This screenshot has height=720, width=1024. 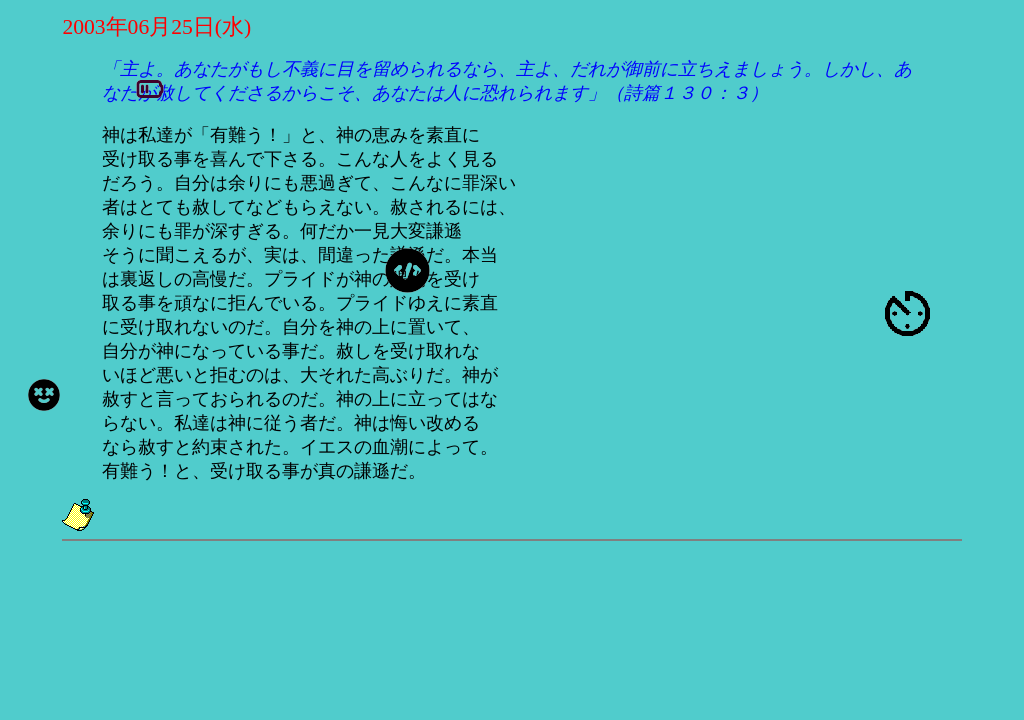 What do you see at coordinates (907, 313) in the screenshot?
I see `set or view a countdown timer` at bounding box center [907, 313].